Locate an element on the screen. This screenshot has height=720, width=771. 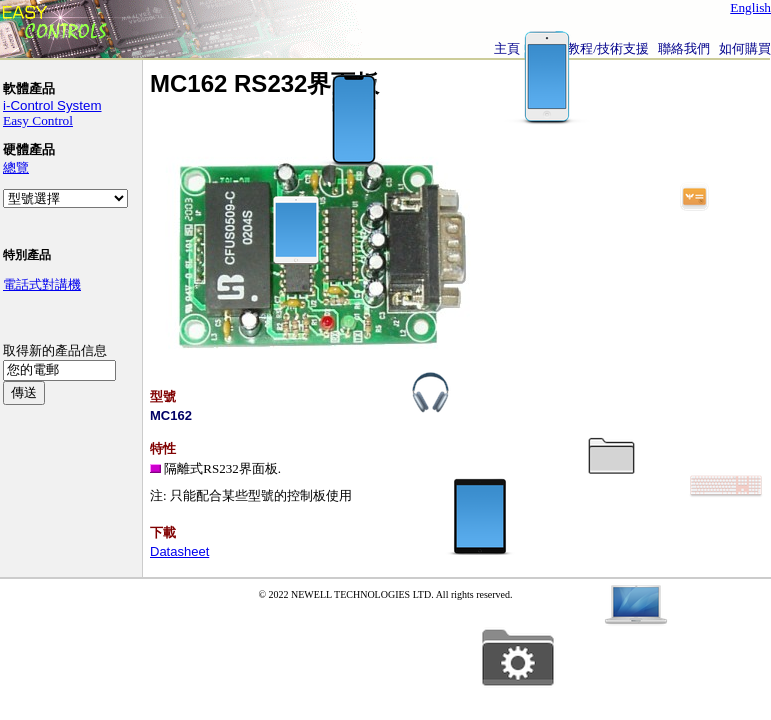
iPhone 12 Pro Max device icon is located at coordinates (354, 121).